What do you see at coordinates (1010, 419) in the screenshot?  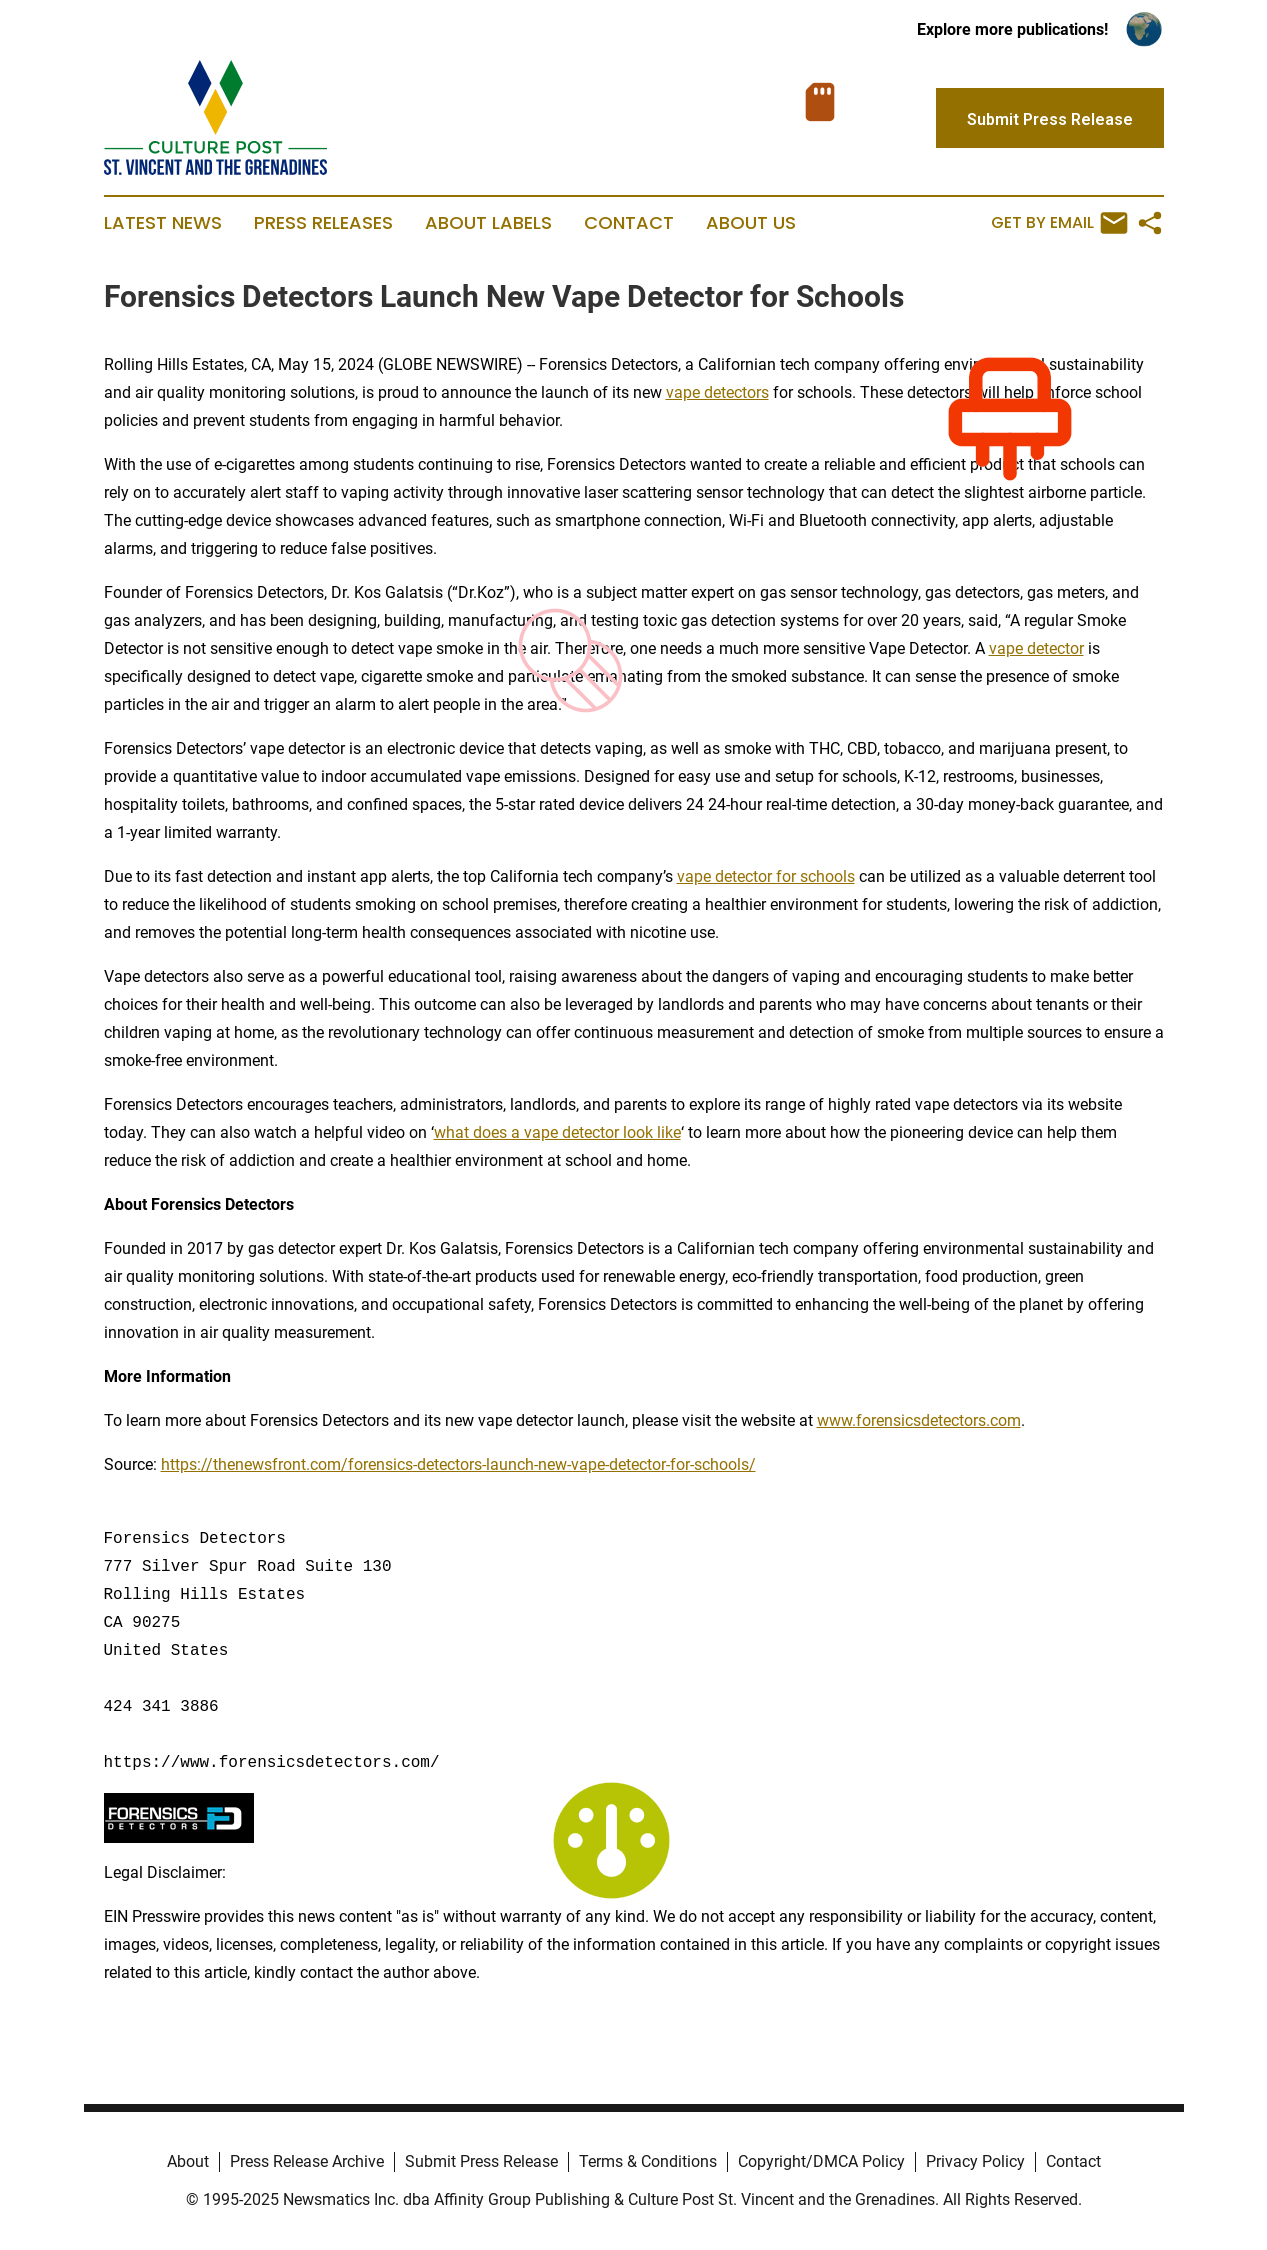 I see `shred or permanently delete a document` at bounding box center [1010, 419].